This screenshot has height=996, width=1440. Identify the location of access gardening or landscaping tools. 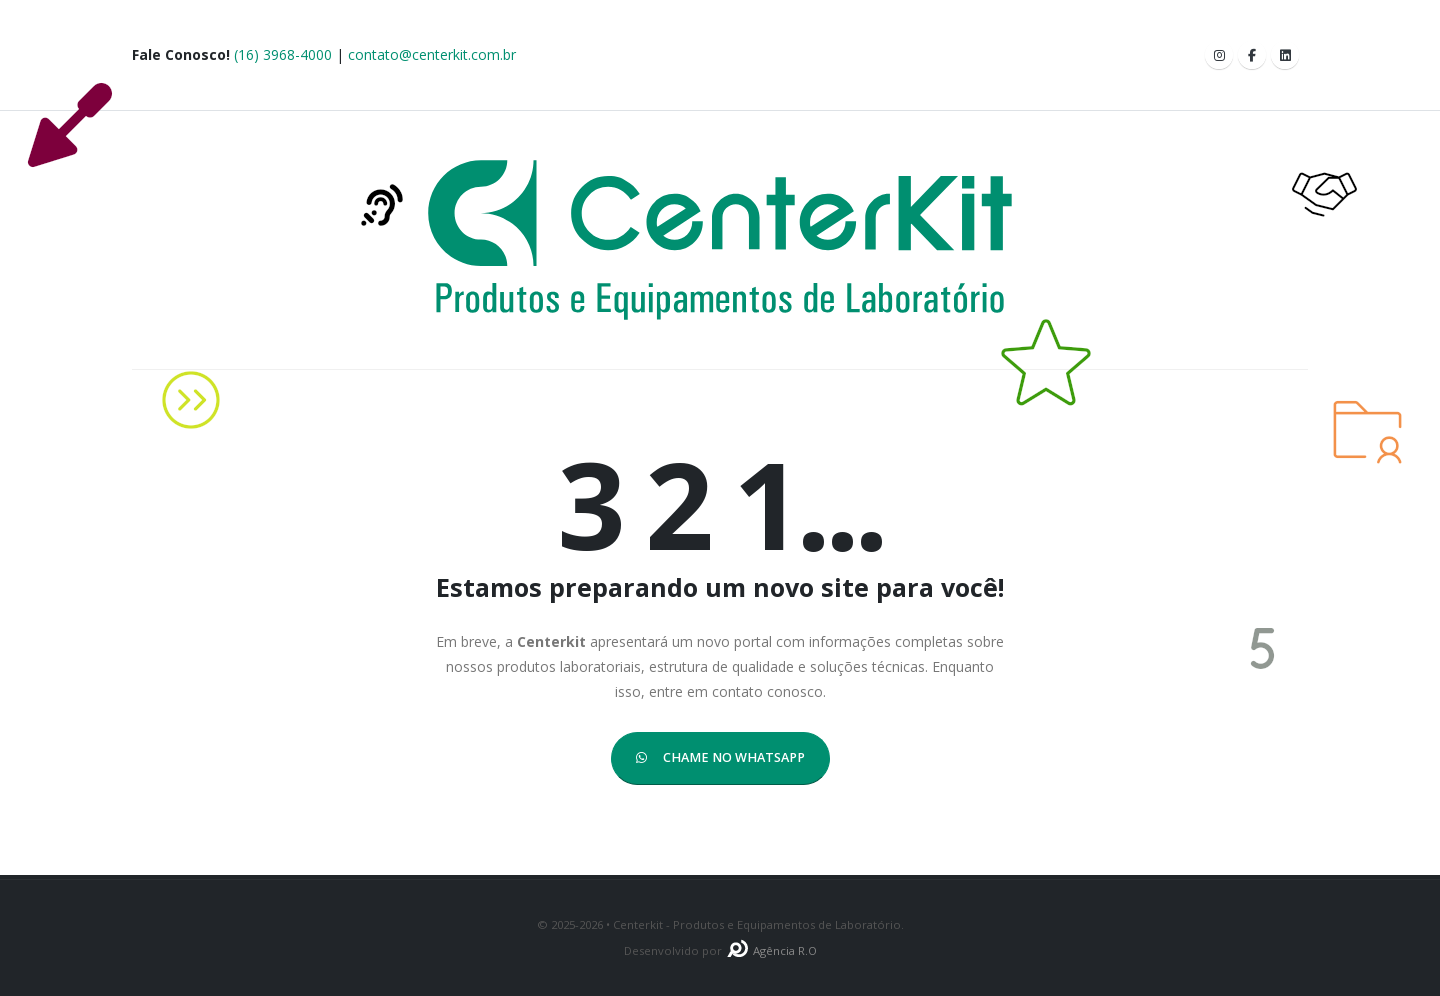
(67, 127).